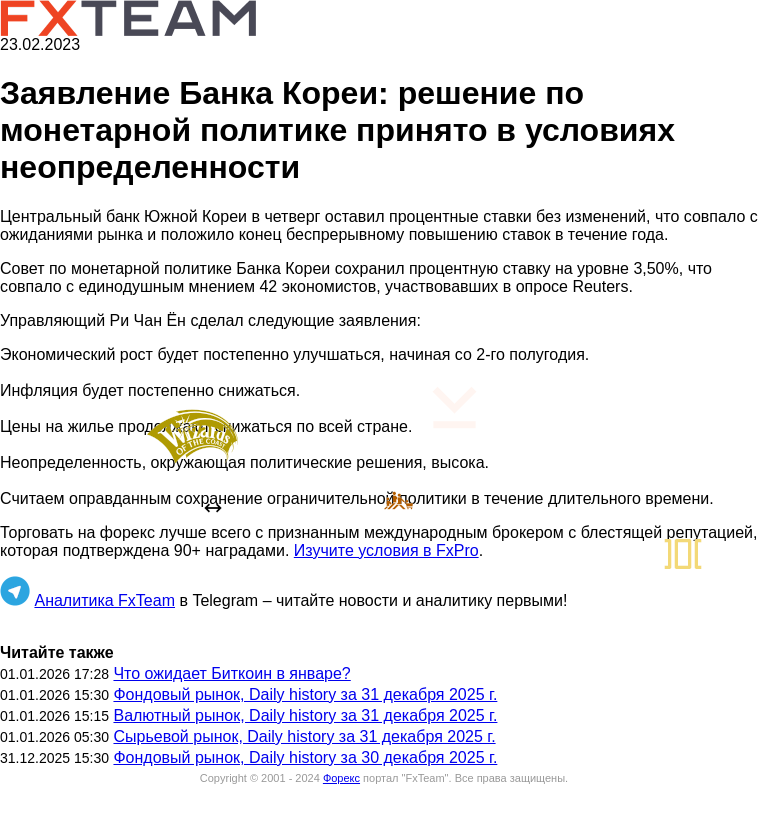 The height and width of the screenshot is (817, 768). I want to click on switch to carousel view mode, so click(683, 554).